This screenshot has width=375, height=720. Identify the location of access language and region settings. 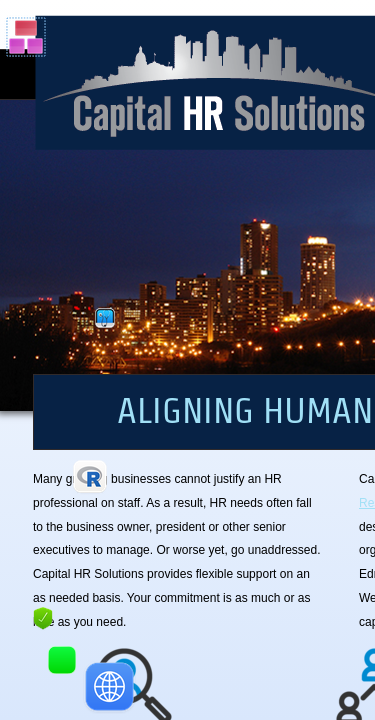
(109, 687).